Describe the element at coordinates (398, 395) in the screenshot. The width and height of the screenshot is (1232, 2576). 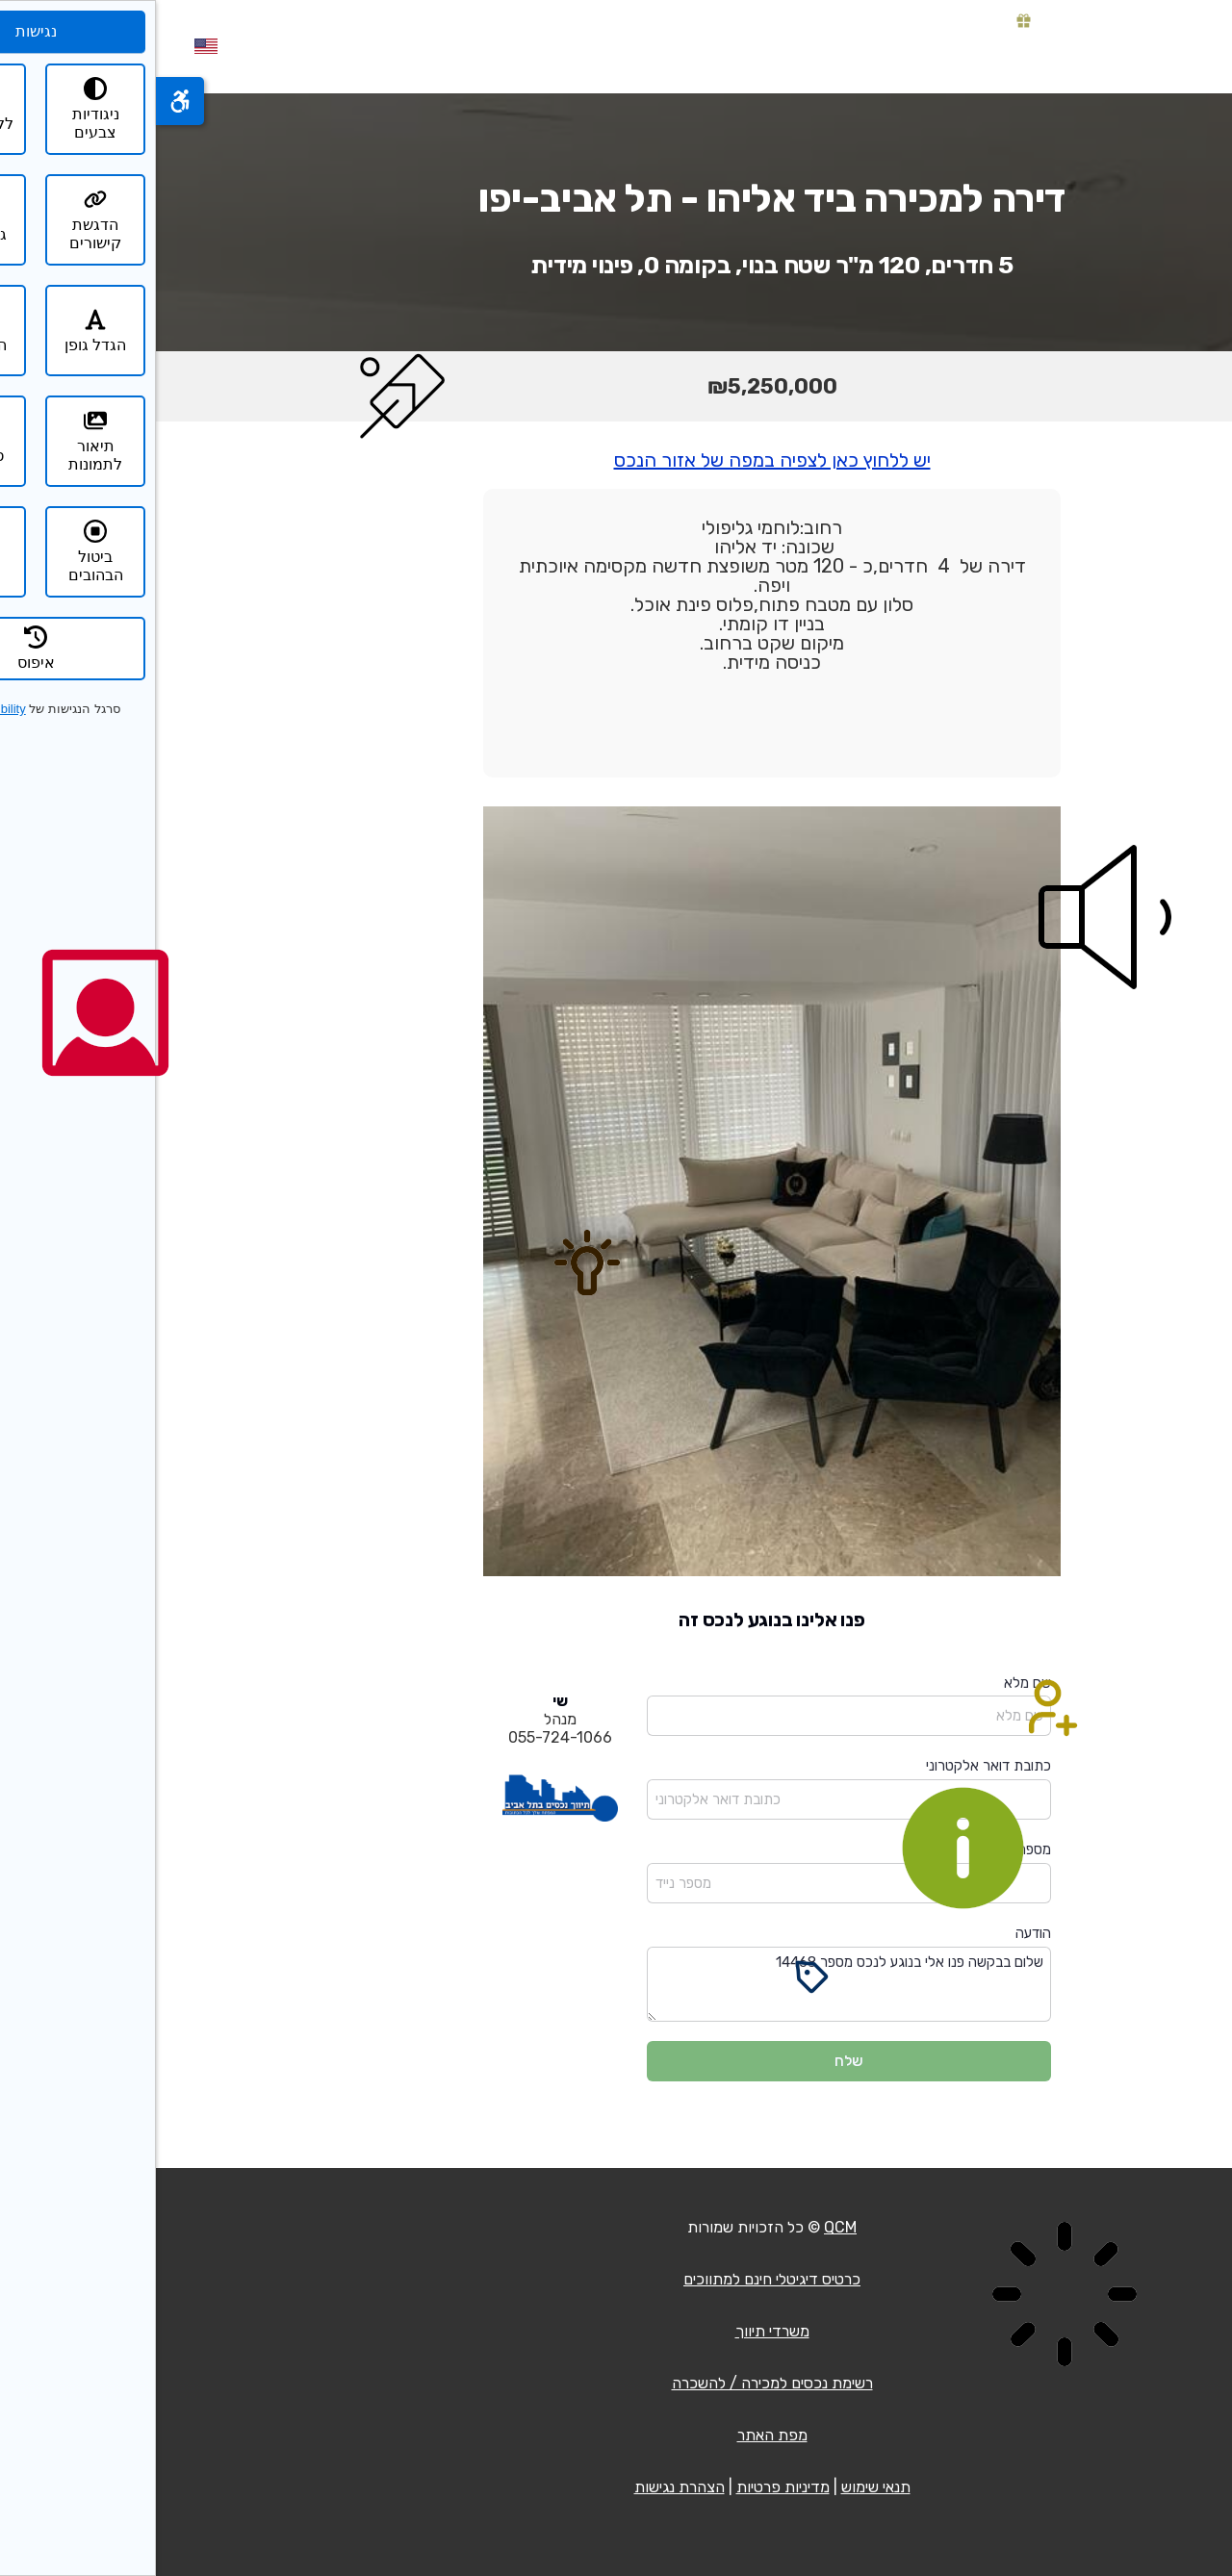
I see `cricket sport or game category` at that location.